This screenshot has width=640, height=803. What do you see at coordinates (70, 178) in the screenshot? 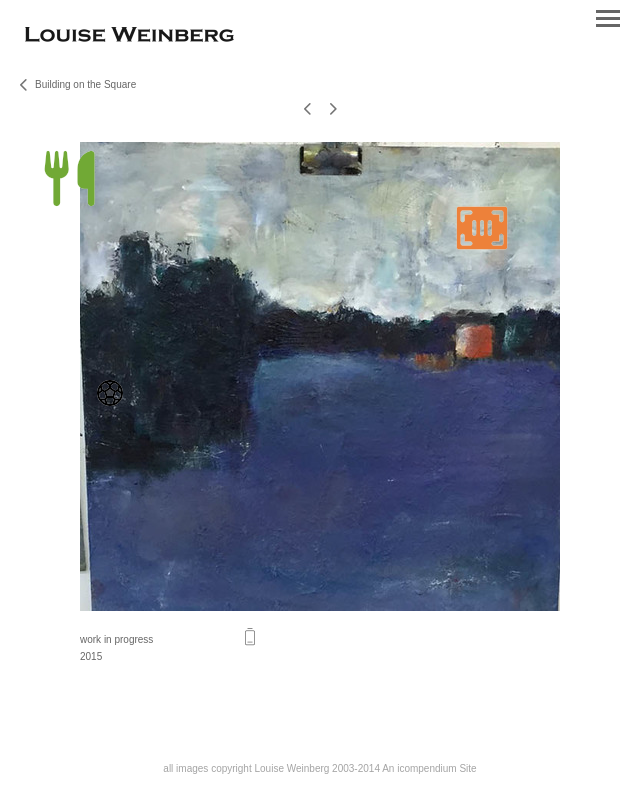
I see `find nearby restaurants or dining options` at bounding box center [70, 178].